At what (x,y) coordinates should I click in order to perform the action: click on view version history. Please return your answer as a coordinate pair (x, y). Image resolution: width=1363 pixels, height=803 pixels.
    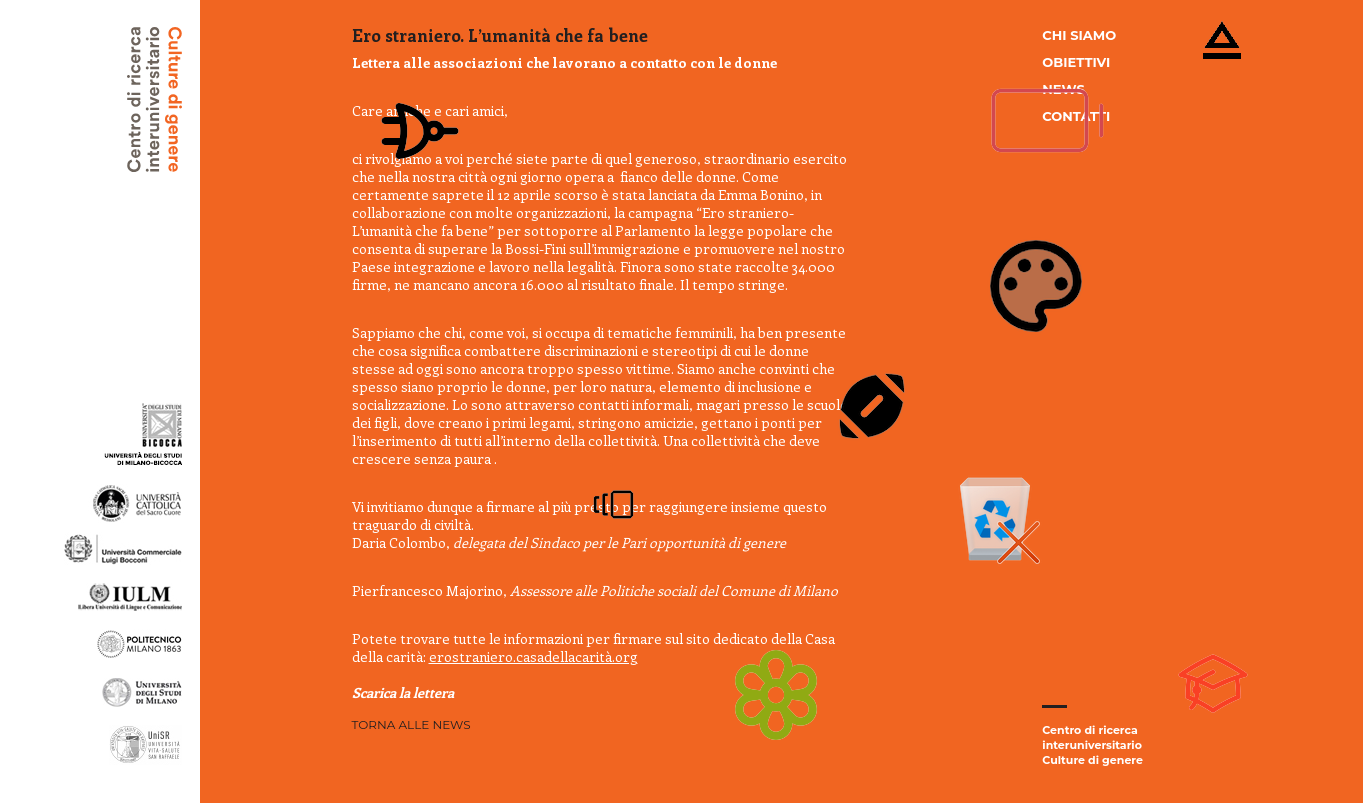
    Looking at the image, I should click on (613, 504).